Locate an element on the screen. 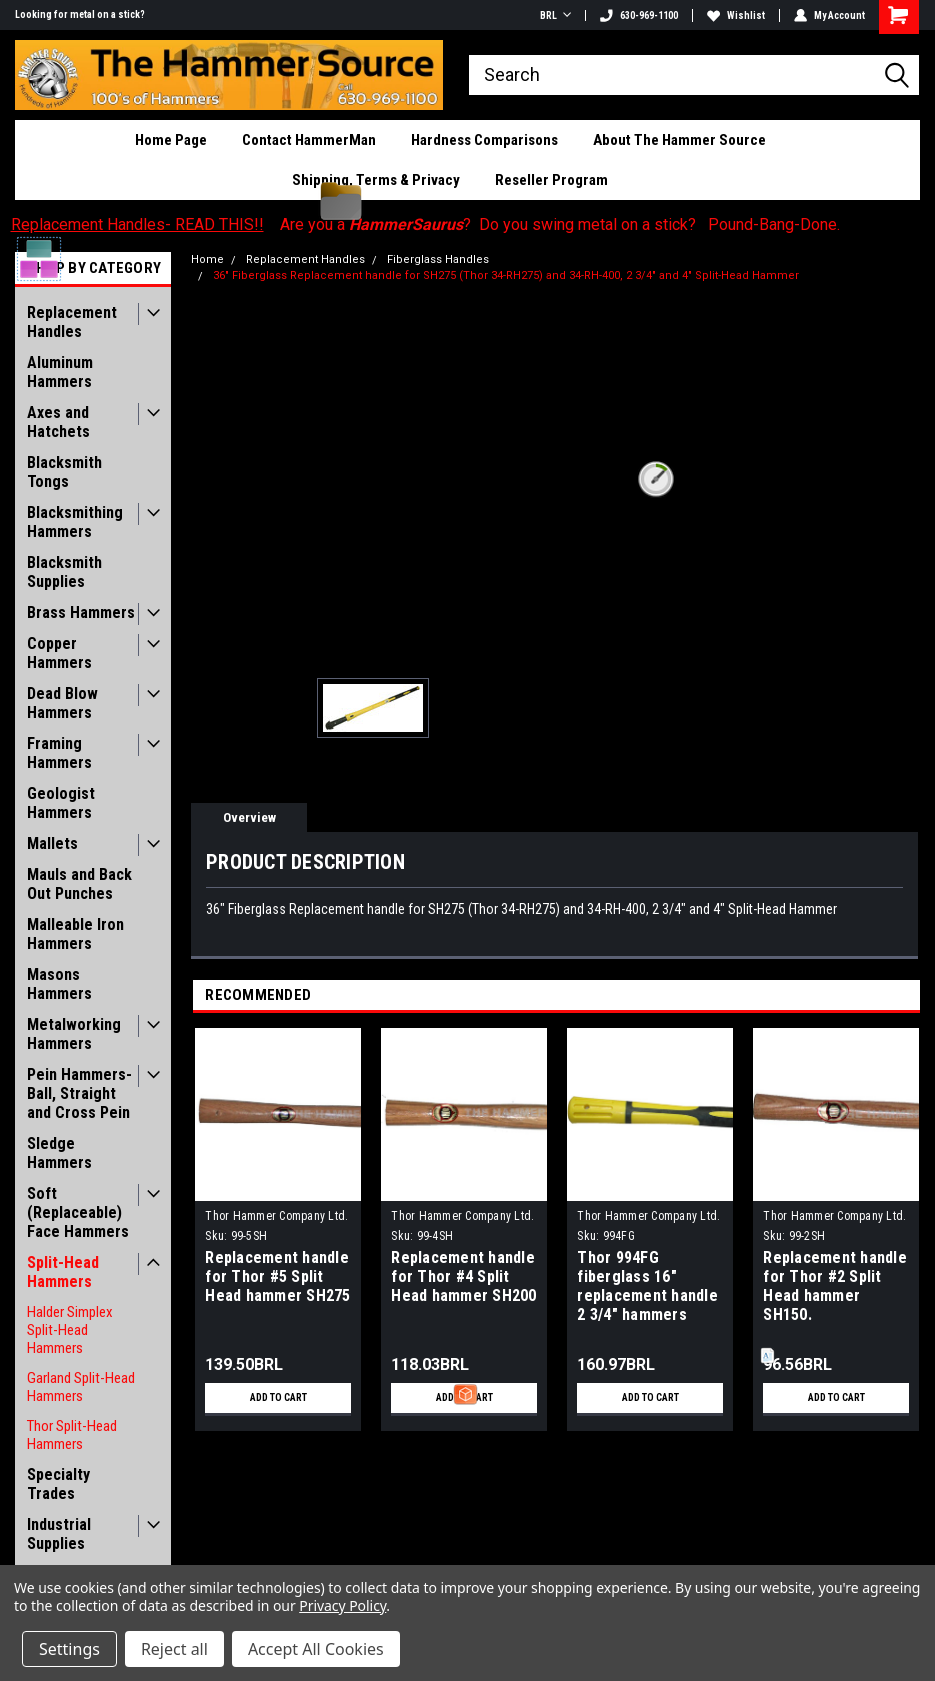 This screenshot has width=935, height=1681. open sysprof system profiler is located at coordinates (656, 479).